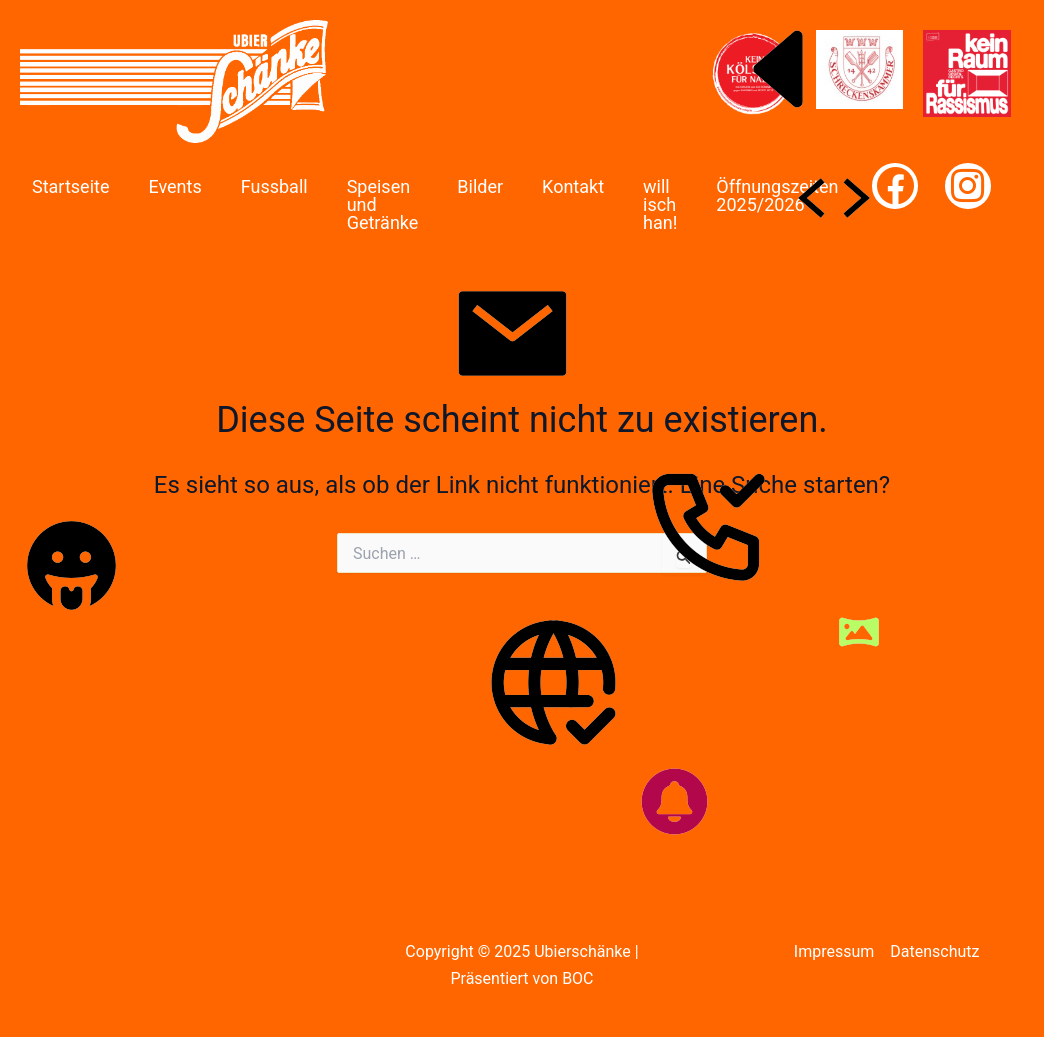 This screenshot has width=1044, height=1037. I want to click on add a playful or silly reaction, so click(71, 565).